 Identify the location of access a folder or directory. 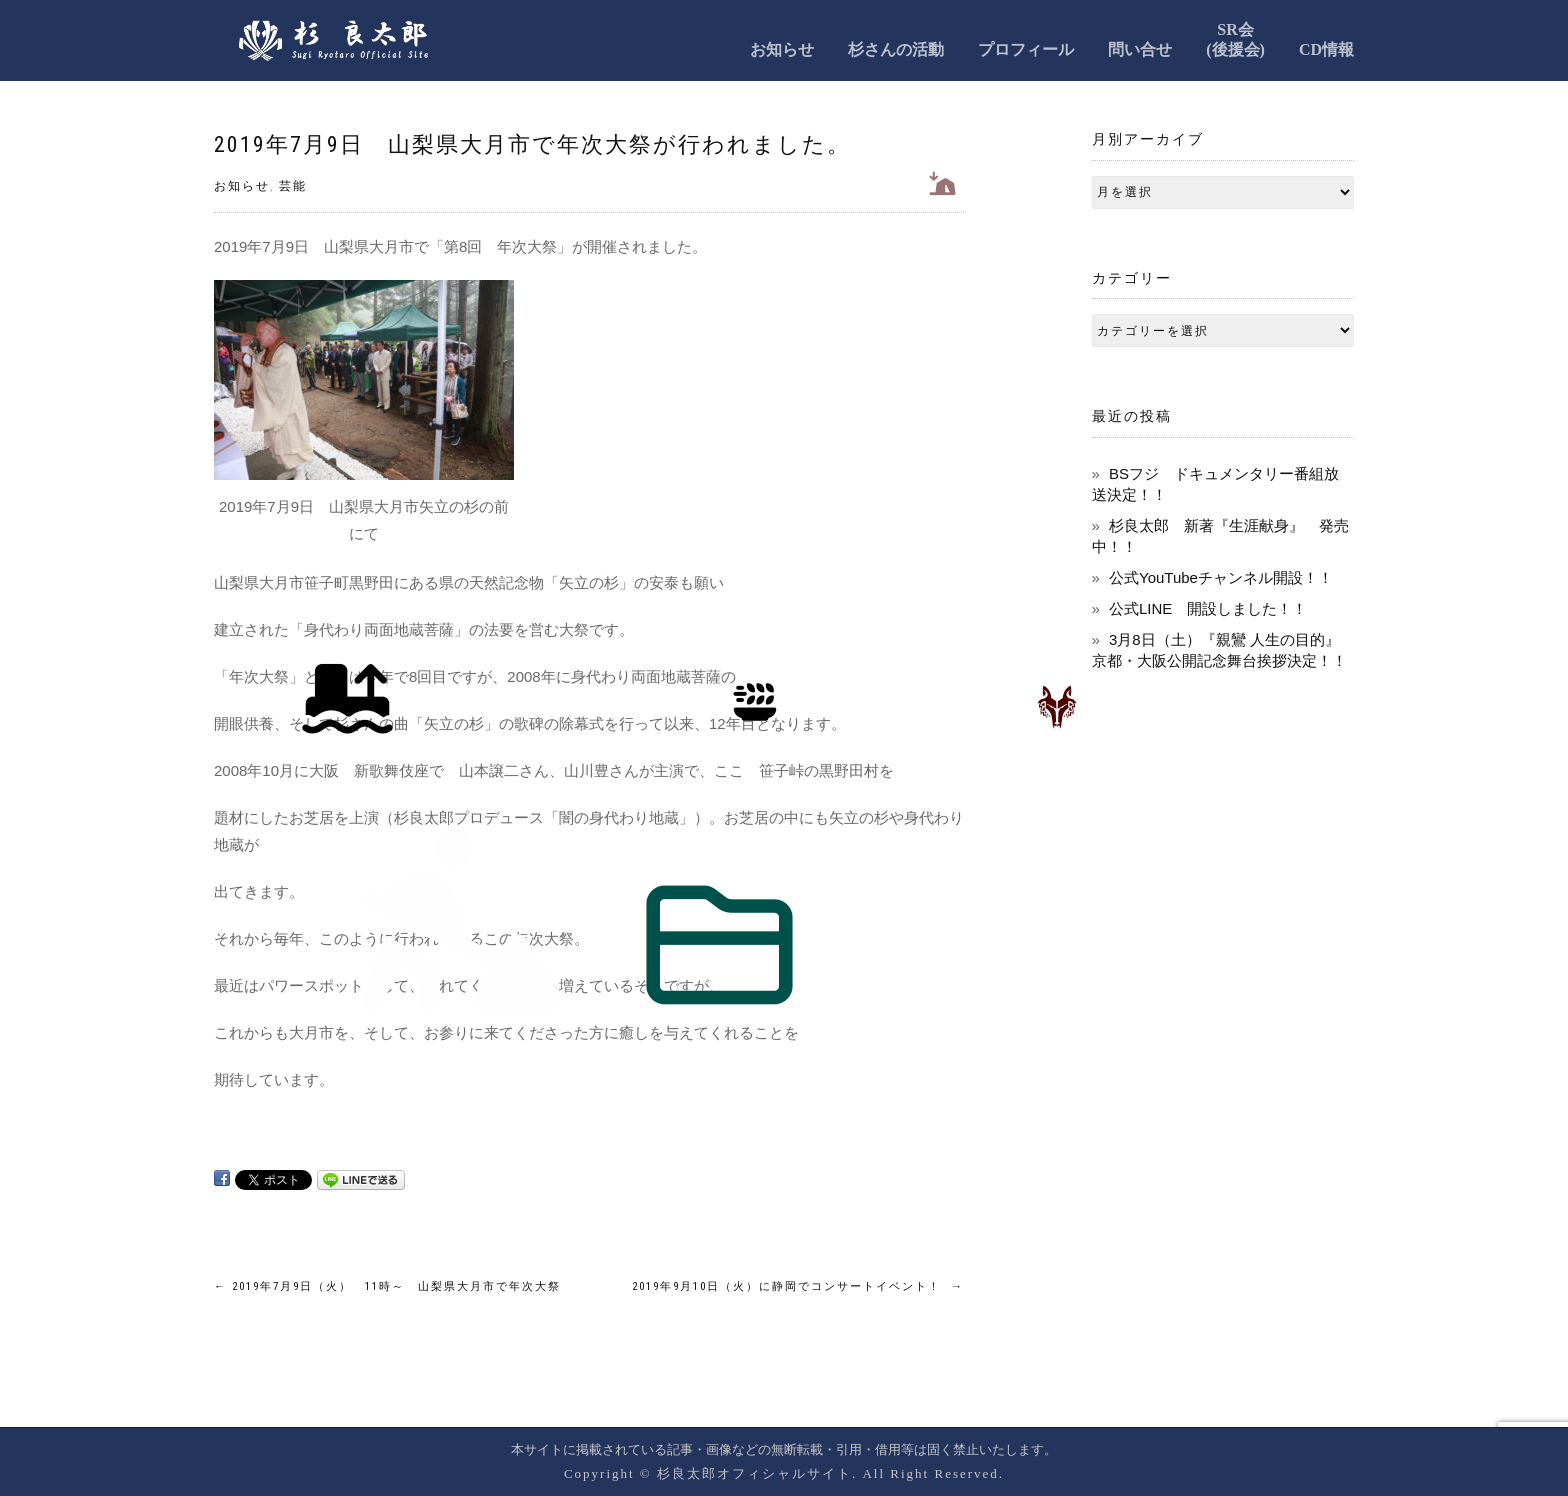
(719, 949).